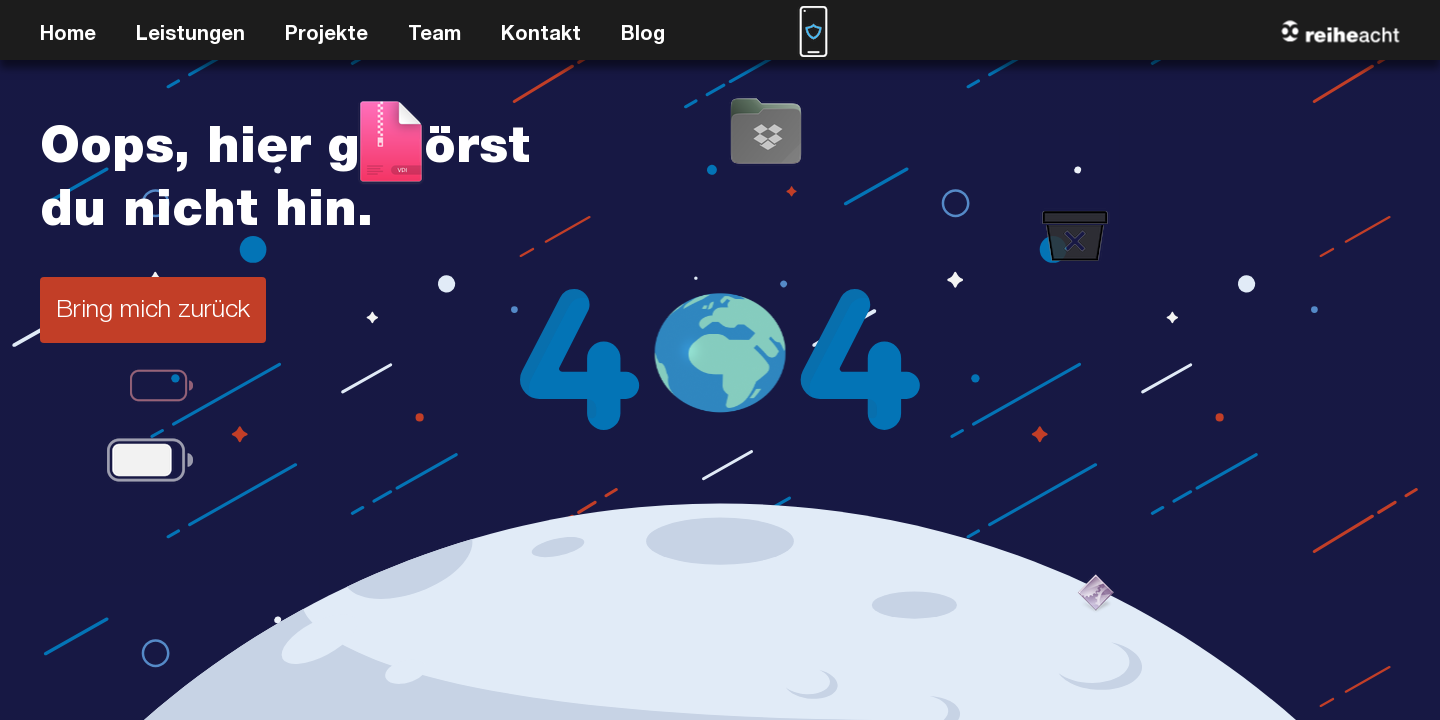 Image resolution: width=1440 pixels, height=720 pixels. I want to click on indicates a trusted or verified device, so click(813, 31).